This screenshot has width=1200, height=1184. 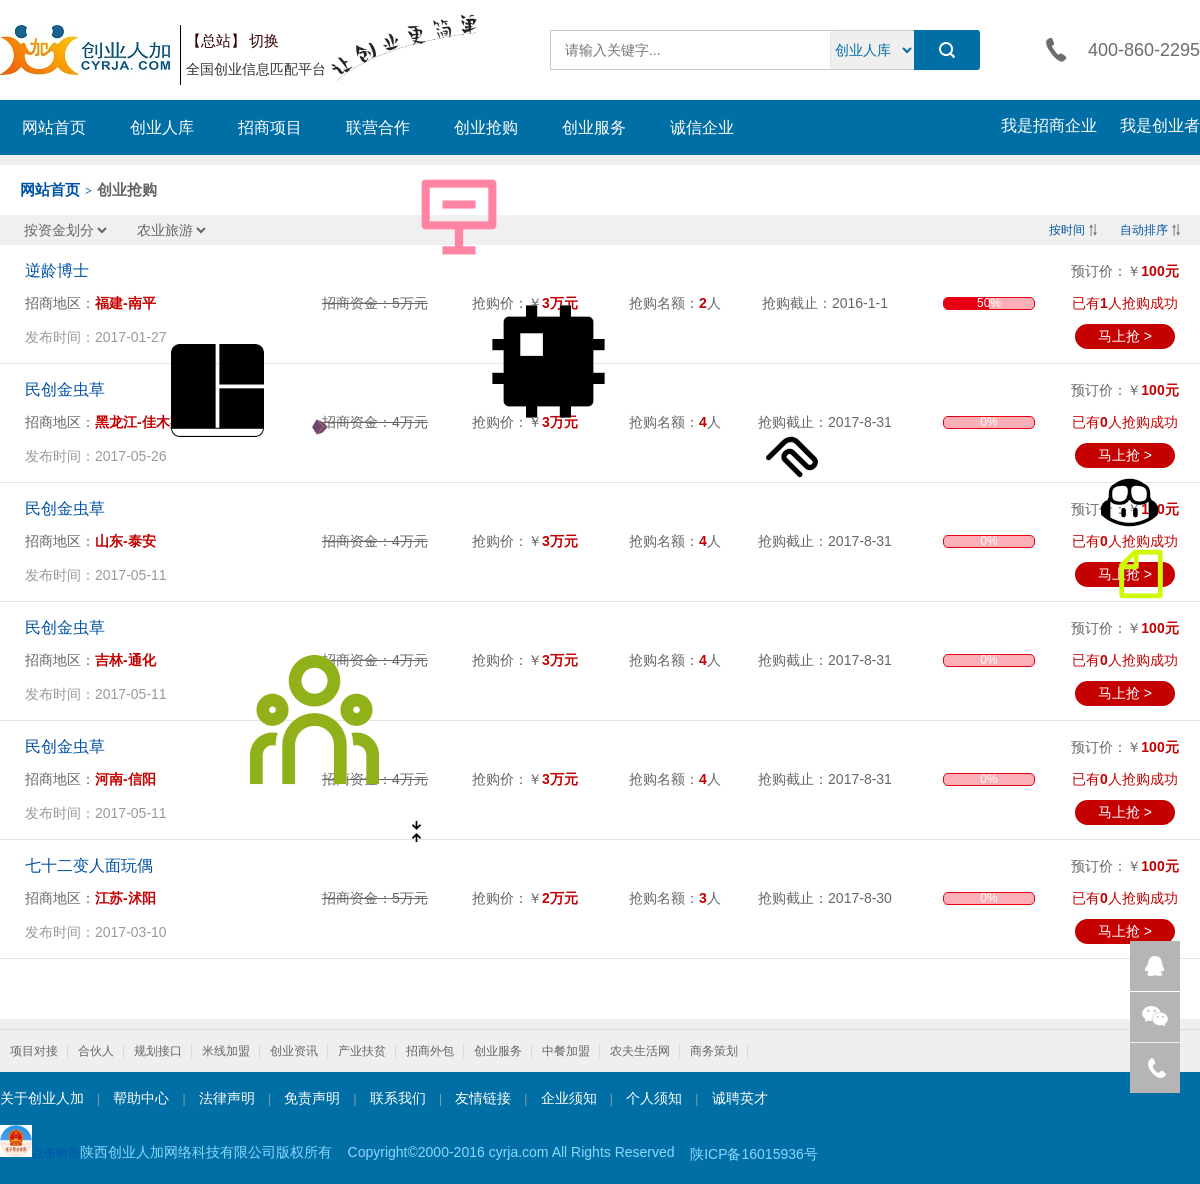 What do you see at coordinates (217, 390) in the screenshot?
I see `tmux terminal multiplexer logo` at bounding box center [217, 390].